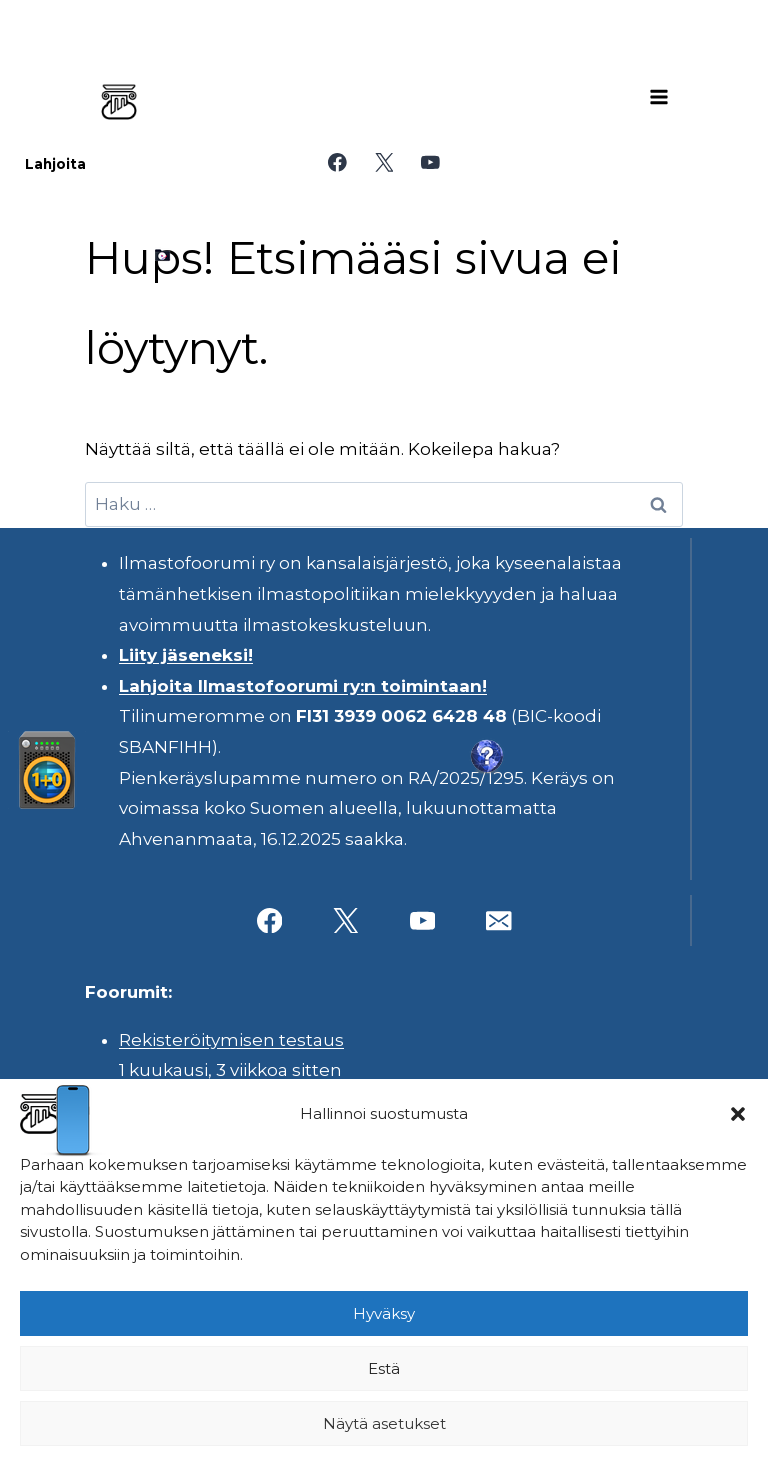  Describe the element at coordinates (487, 756) in the screenshot. I see `connect to a network or server` at that location.